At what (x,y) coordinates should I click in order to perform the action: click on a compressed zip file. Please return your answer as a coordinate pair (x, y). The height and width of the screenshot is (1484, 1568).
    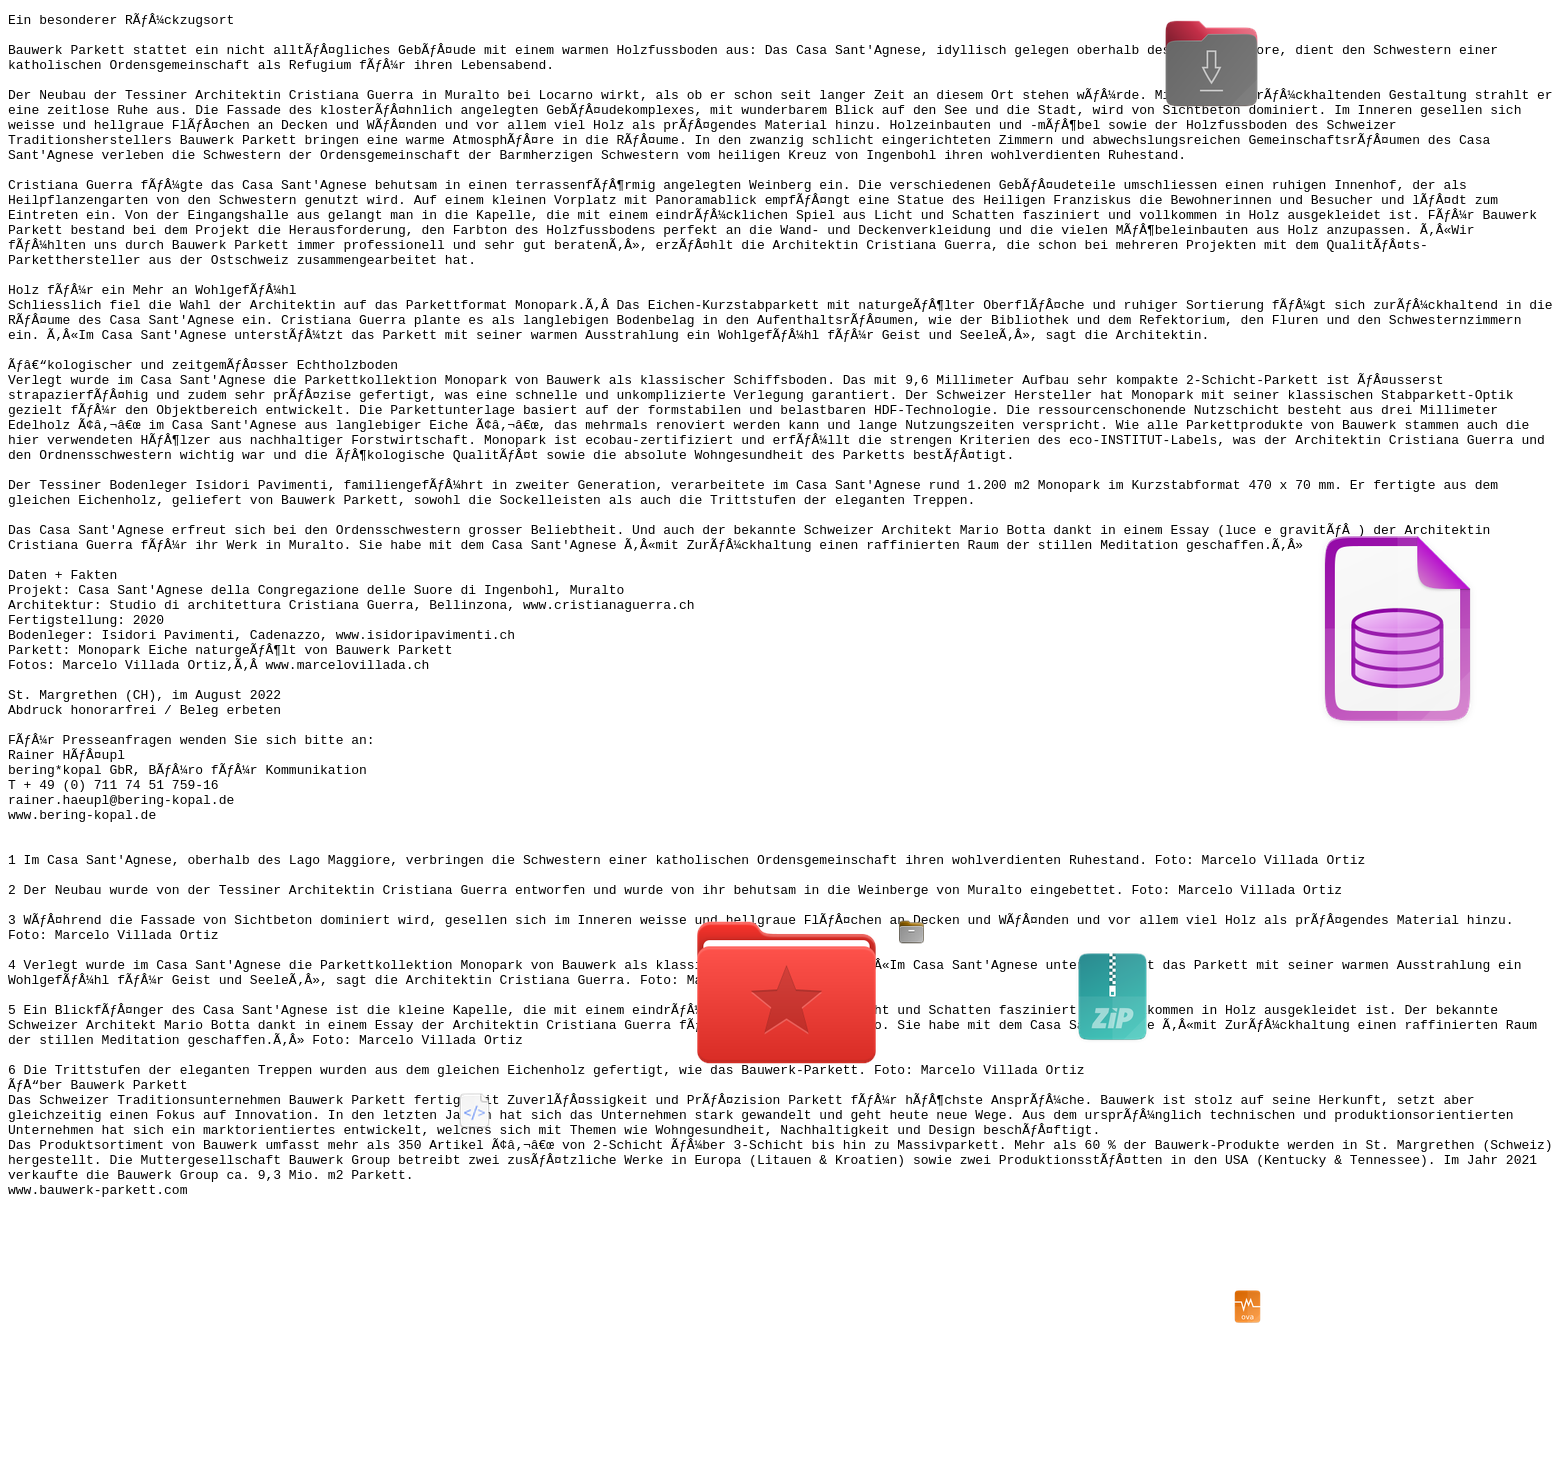
    Looking at the image, I should click on (1112, 996).